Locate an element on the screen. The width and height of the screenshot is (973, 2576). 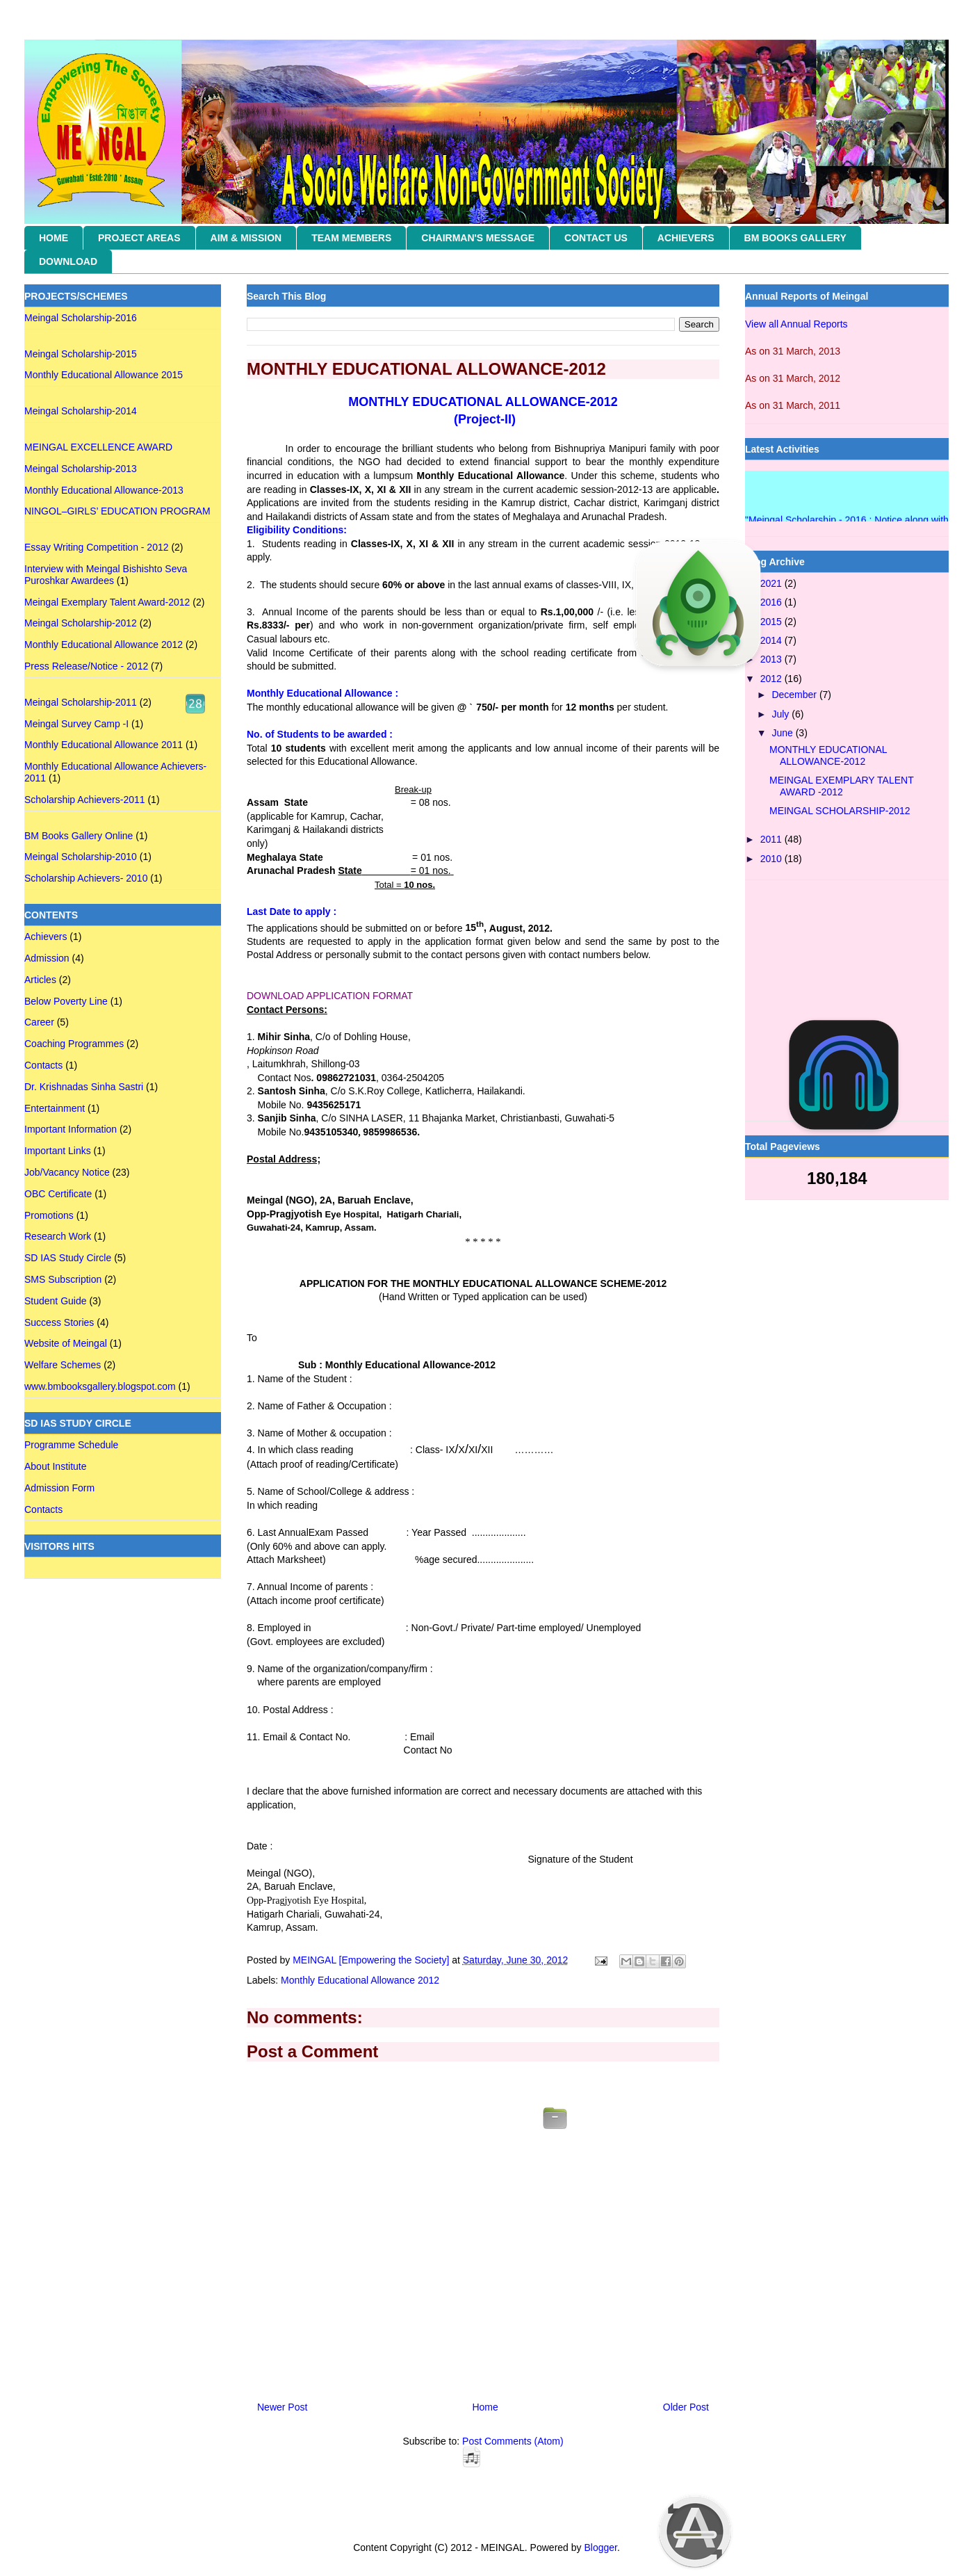
open the file manager is located at coordinates (555, 2118).